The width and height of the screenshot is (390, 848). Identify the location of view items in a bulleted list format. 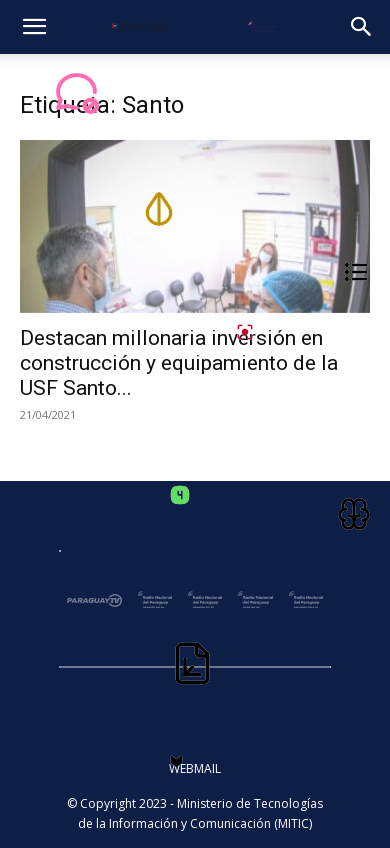
(356, 272).